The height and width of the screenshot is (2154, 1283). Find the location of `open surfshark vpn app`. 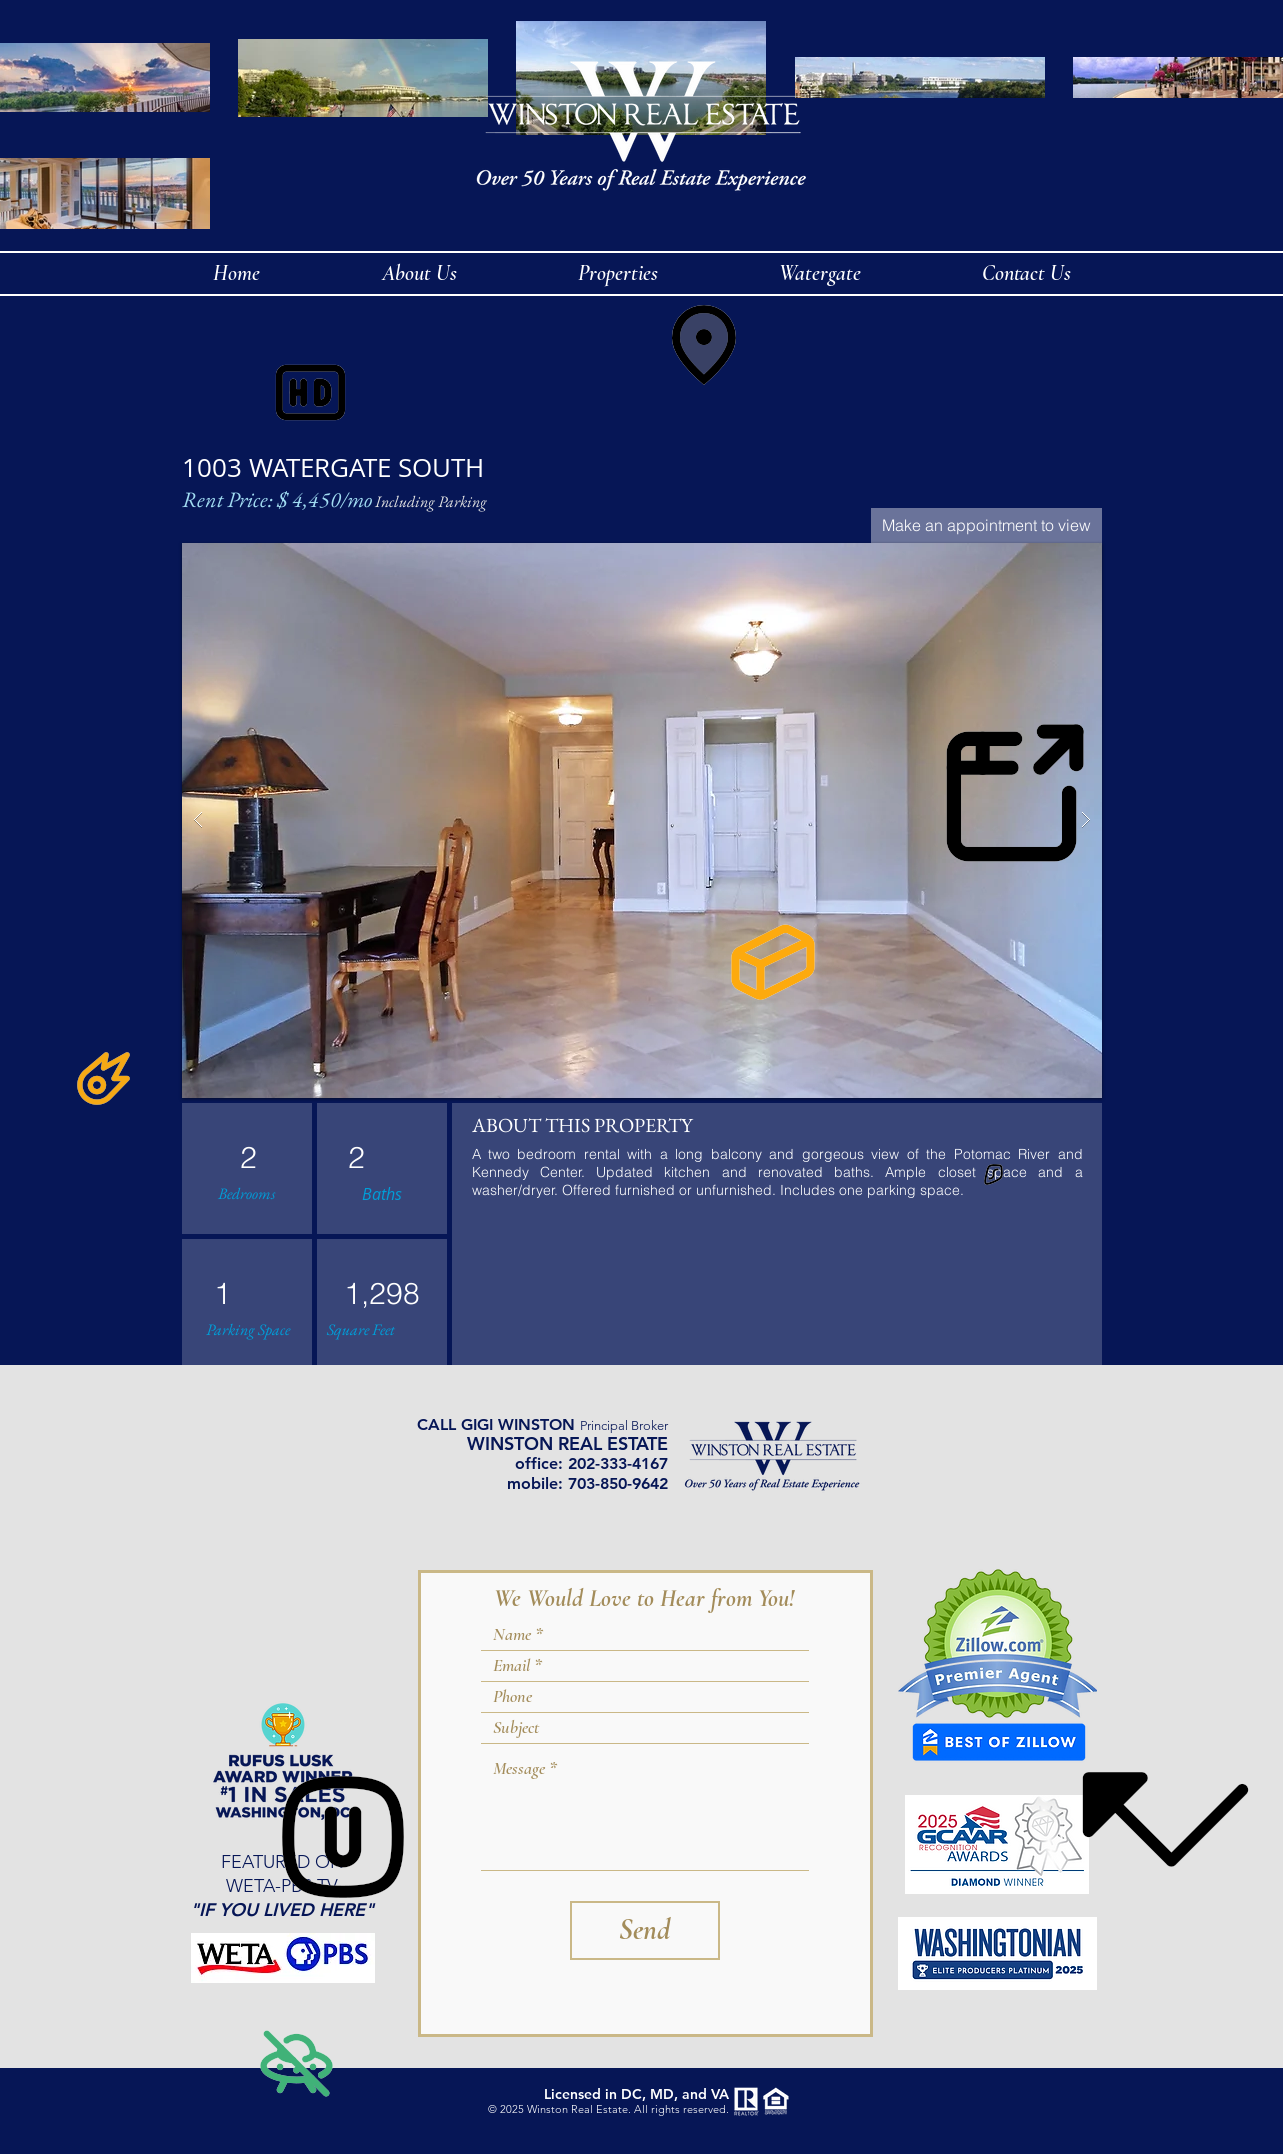

open surfshark vpn app is located at coordinates (993, 1174).